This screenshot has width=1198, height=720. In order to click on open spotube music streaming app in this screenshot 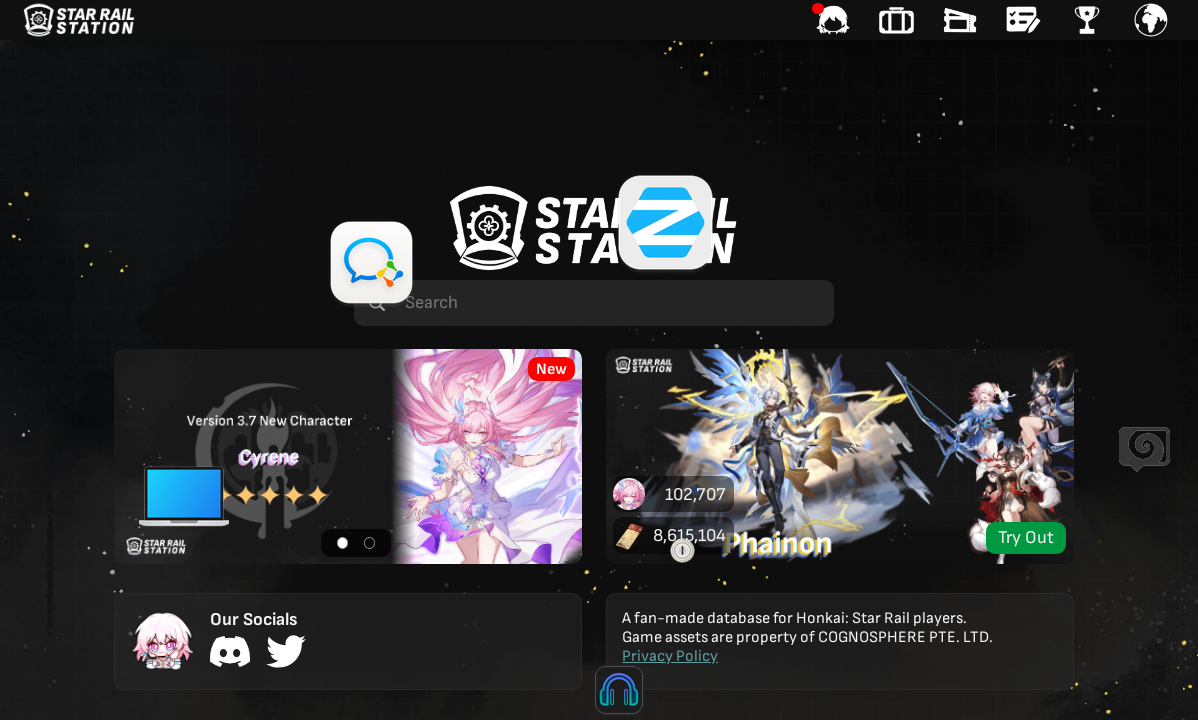, I will do `click(619, 690)`.